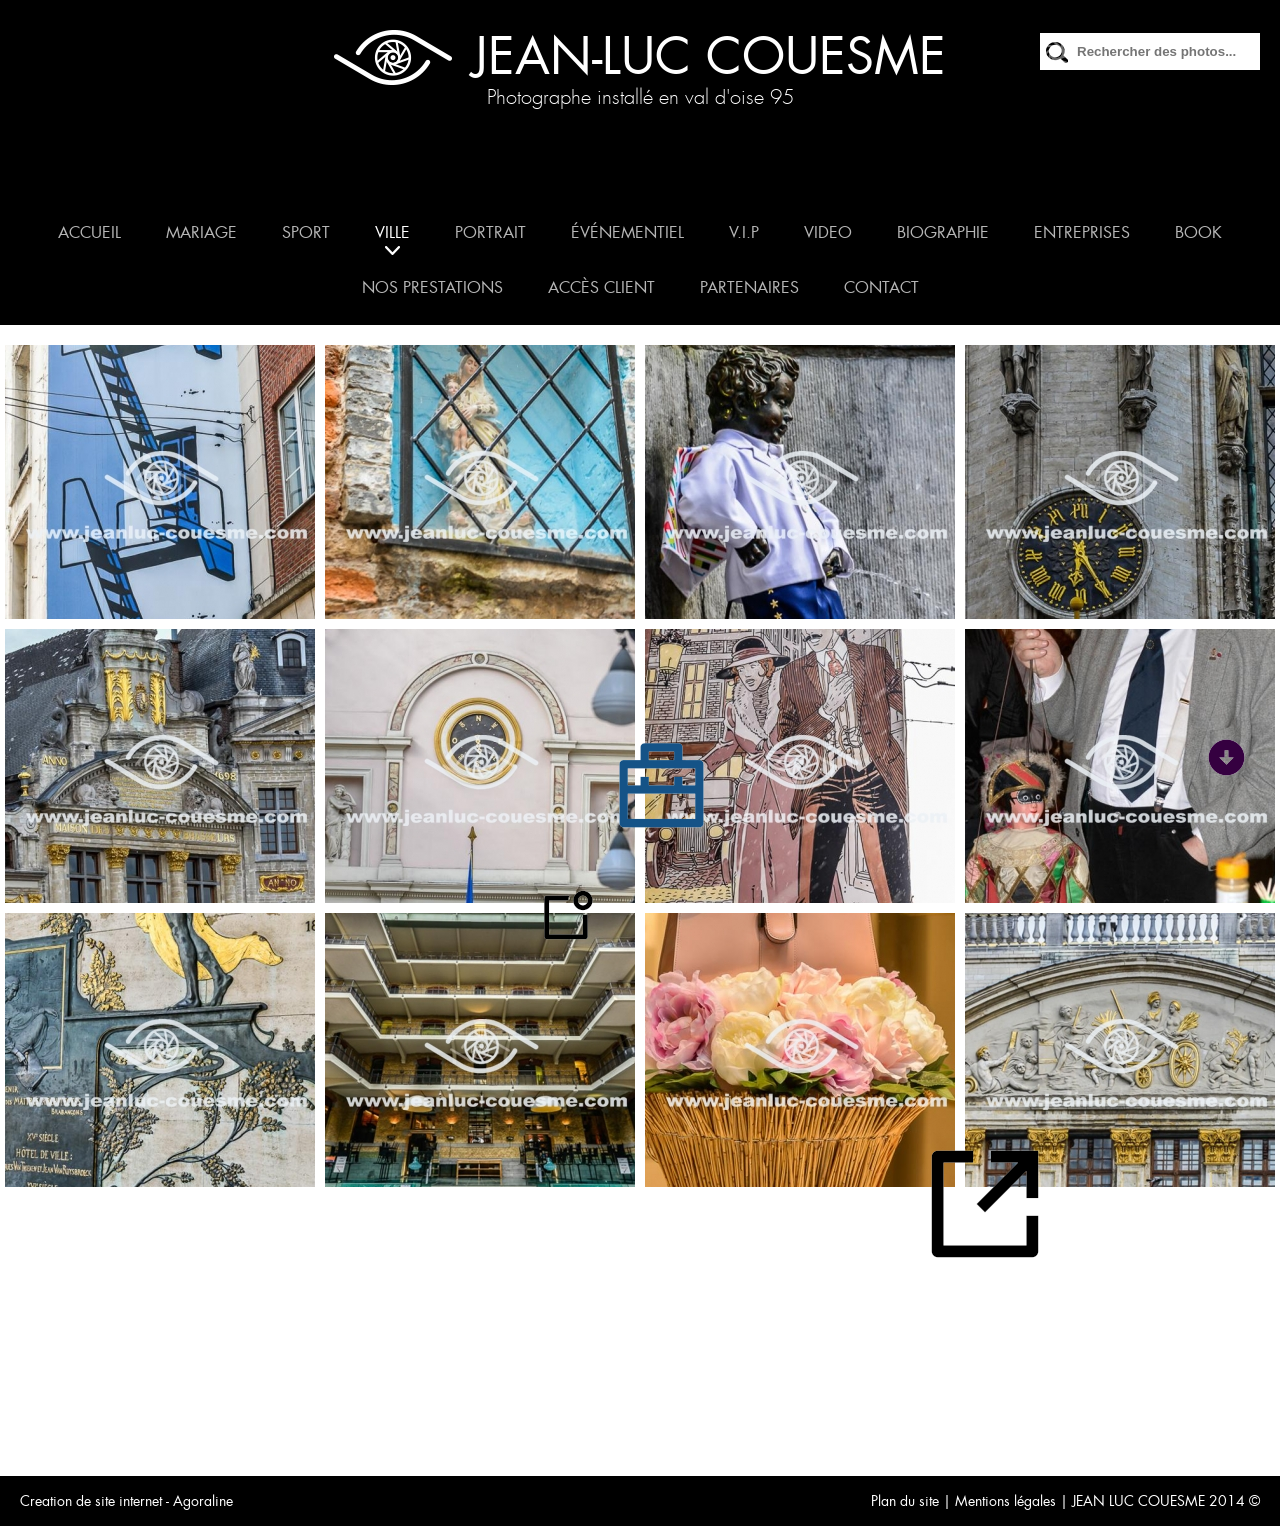 The image size is (1280, 1526). Describe the element at coordinates (661, 789) in the screenshot. I see `access work or business documents` at that location.